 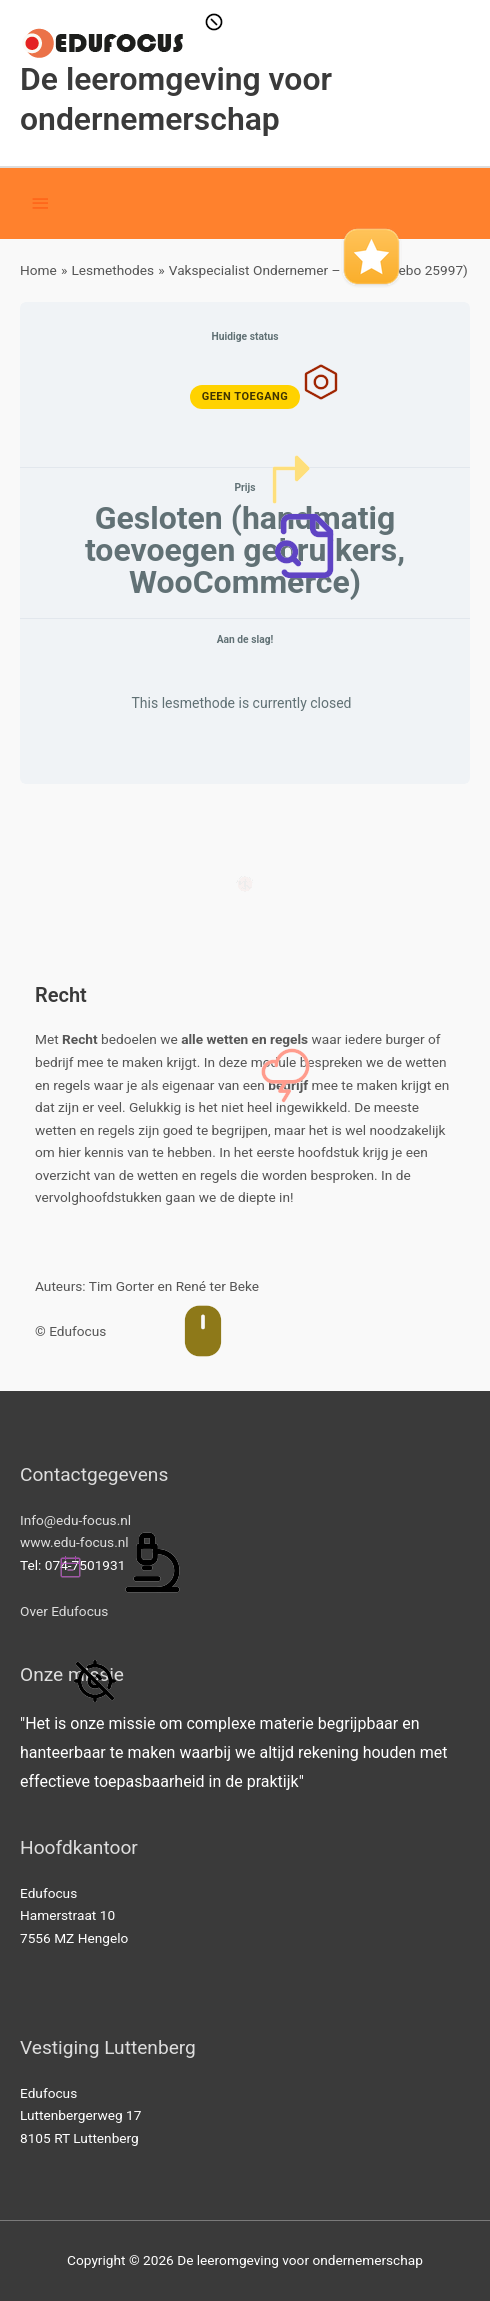 I want to click on forward or share content, so click(x=287, y=479).